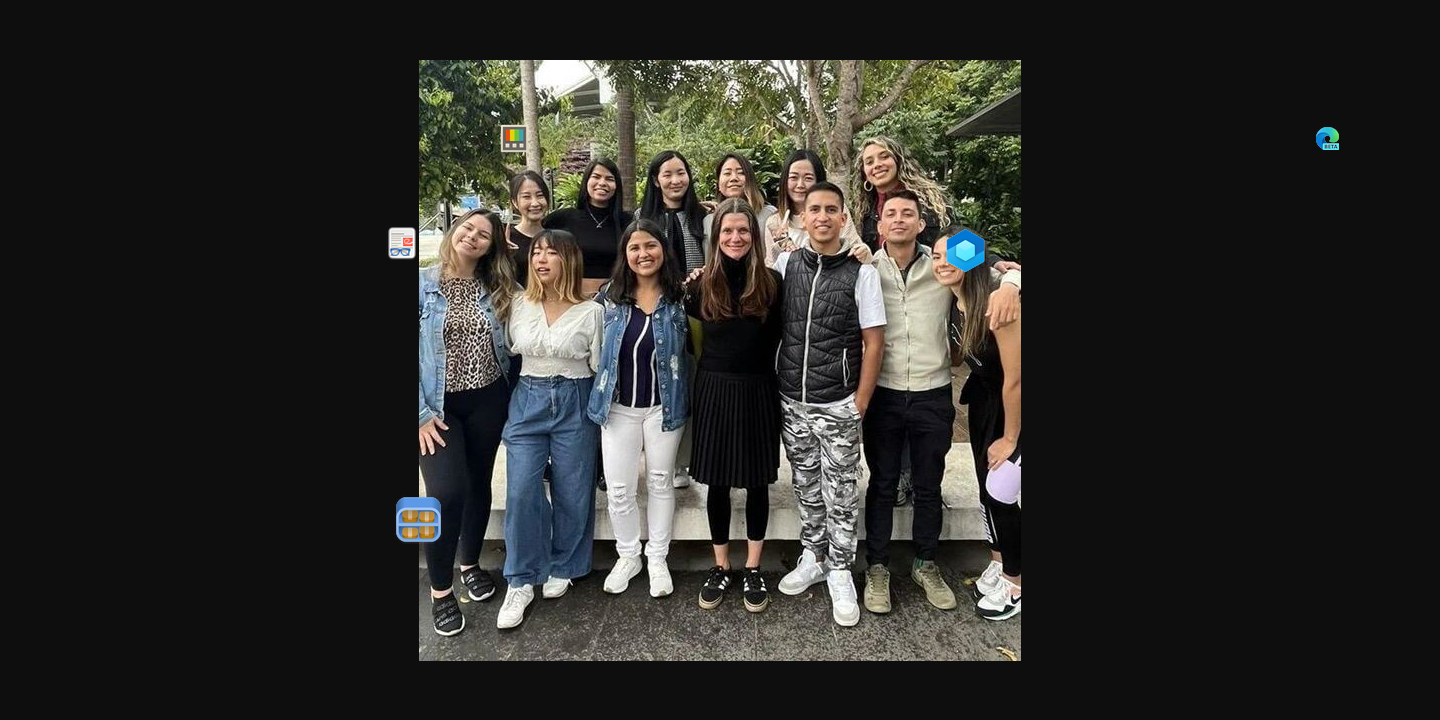 The height and width of the screenshot is (720, 1440). What do you see at coordinates (418, 519) in the screenshot?
I see `open warehouse flatpak manager` at bounding box center [418, 519].